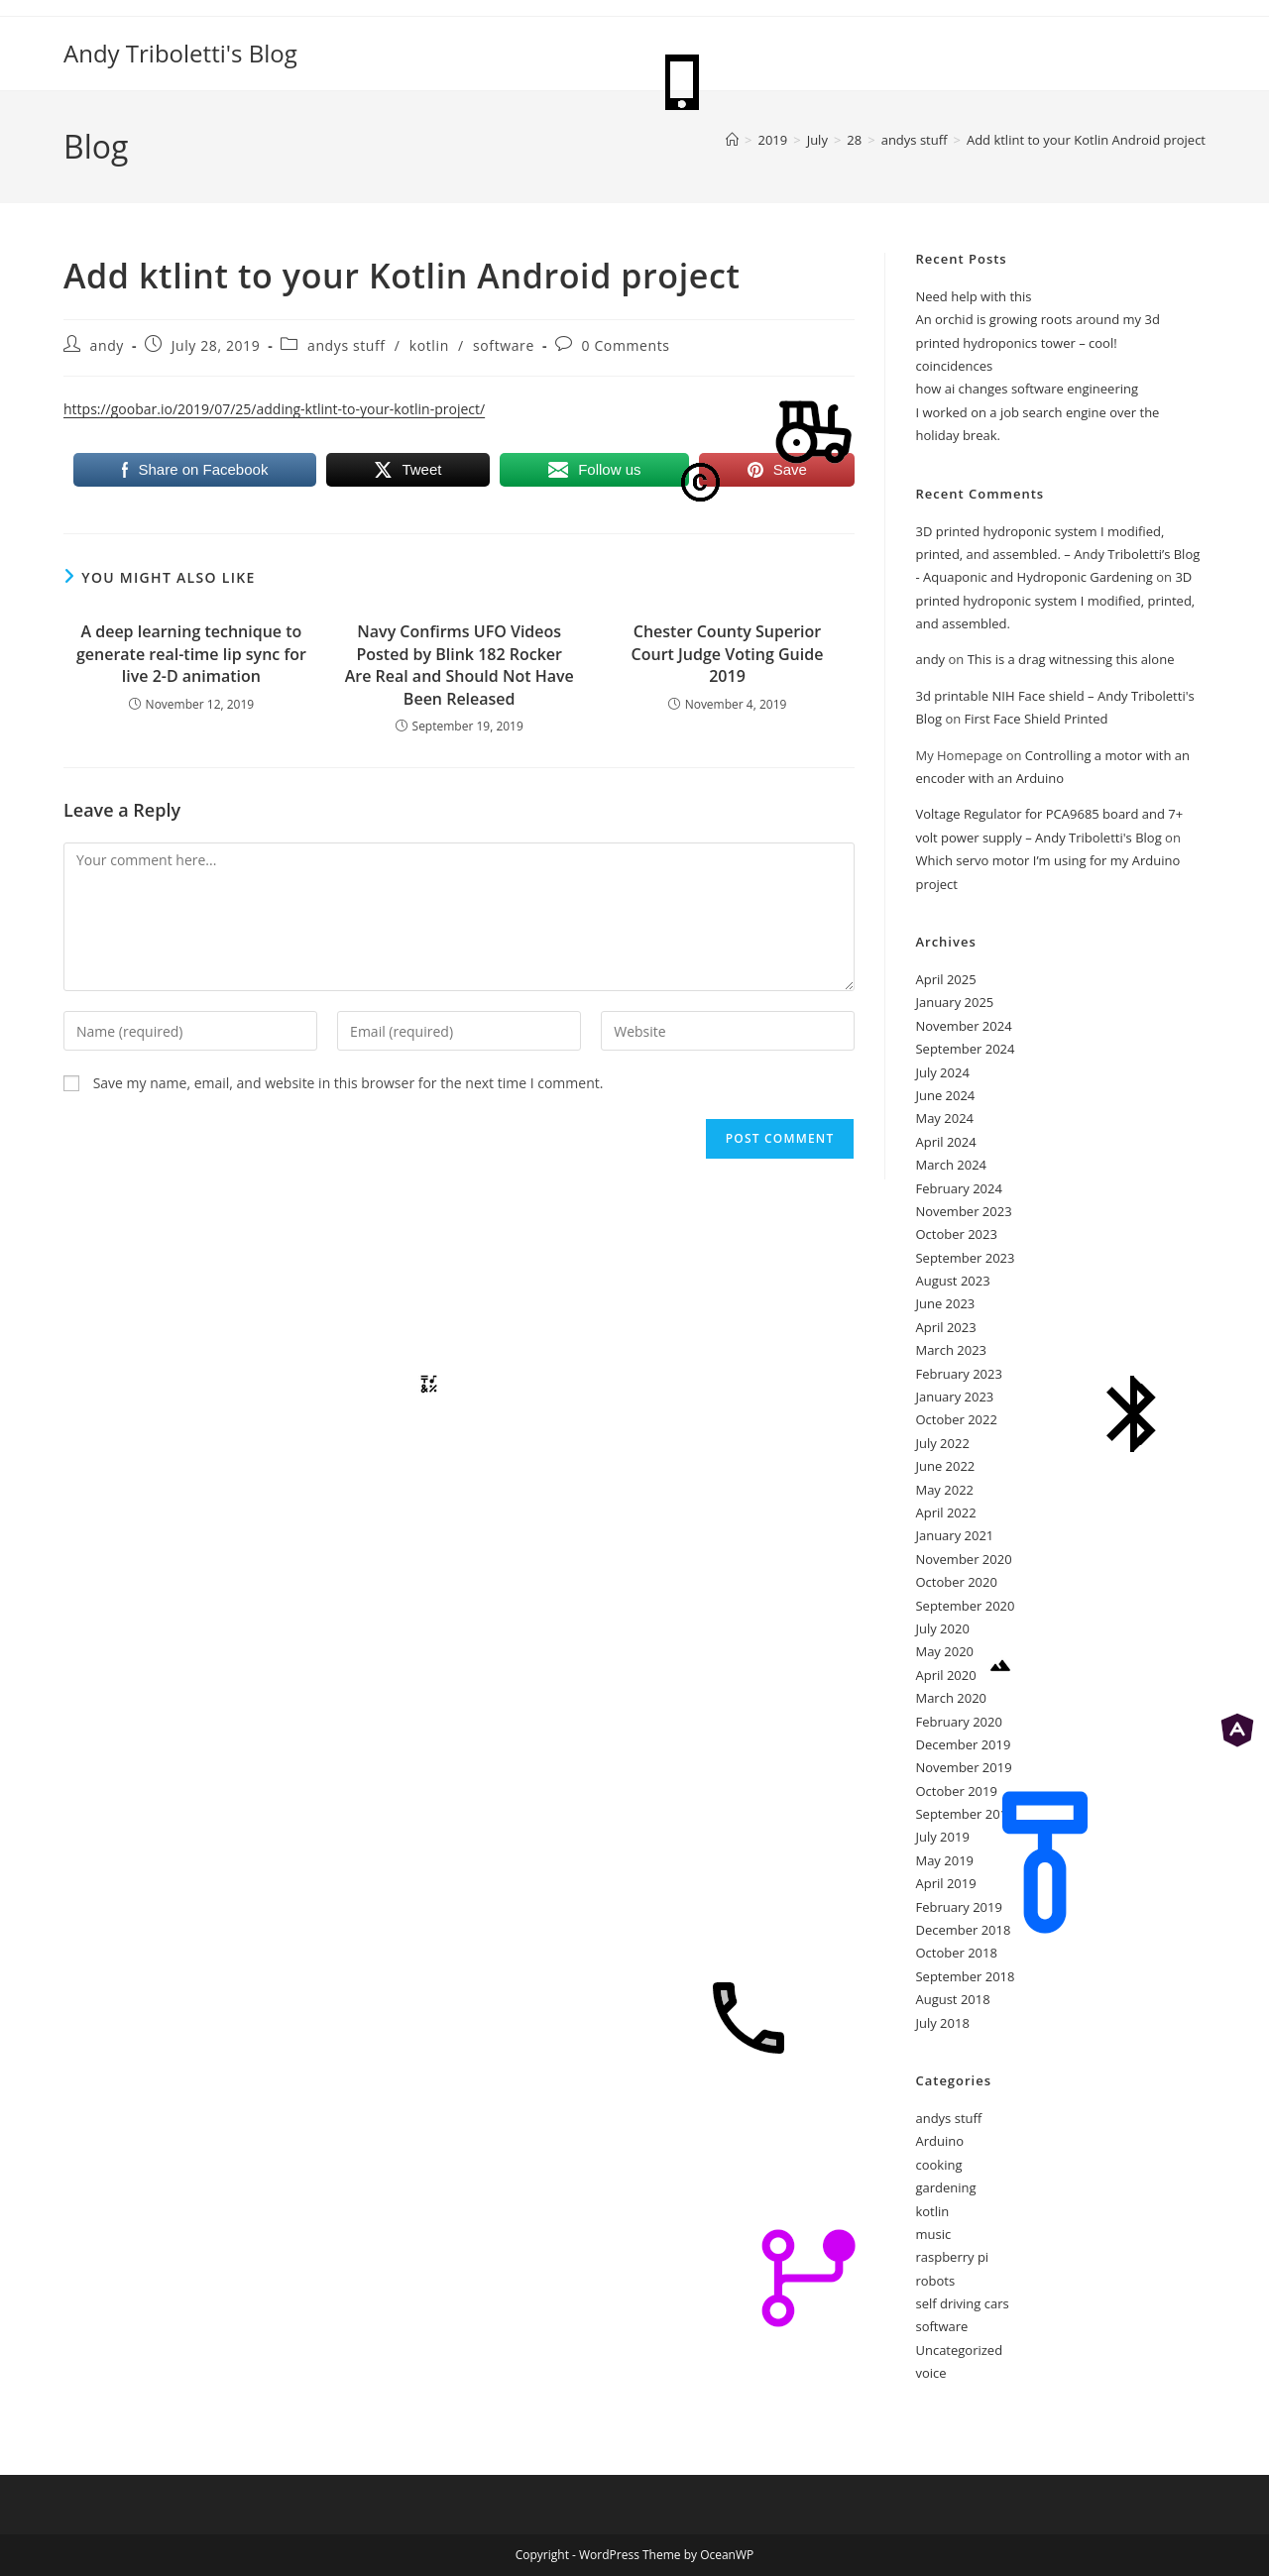  I want to click on indicates mobile device or smartphone, so click(683, 82).